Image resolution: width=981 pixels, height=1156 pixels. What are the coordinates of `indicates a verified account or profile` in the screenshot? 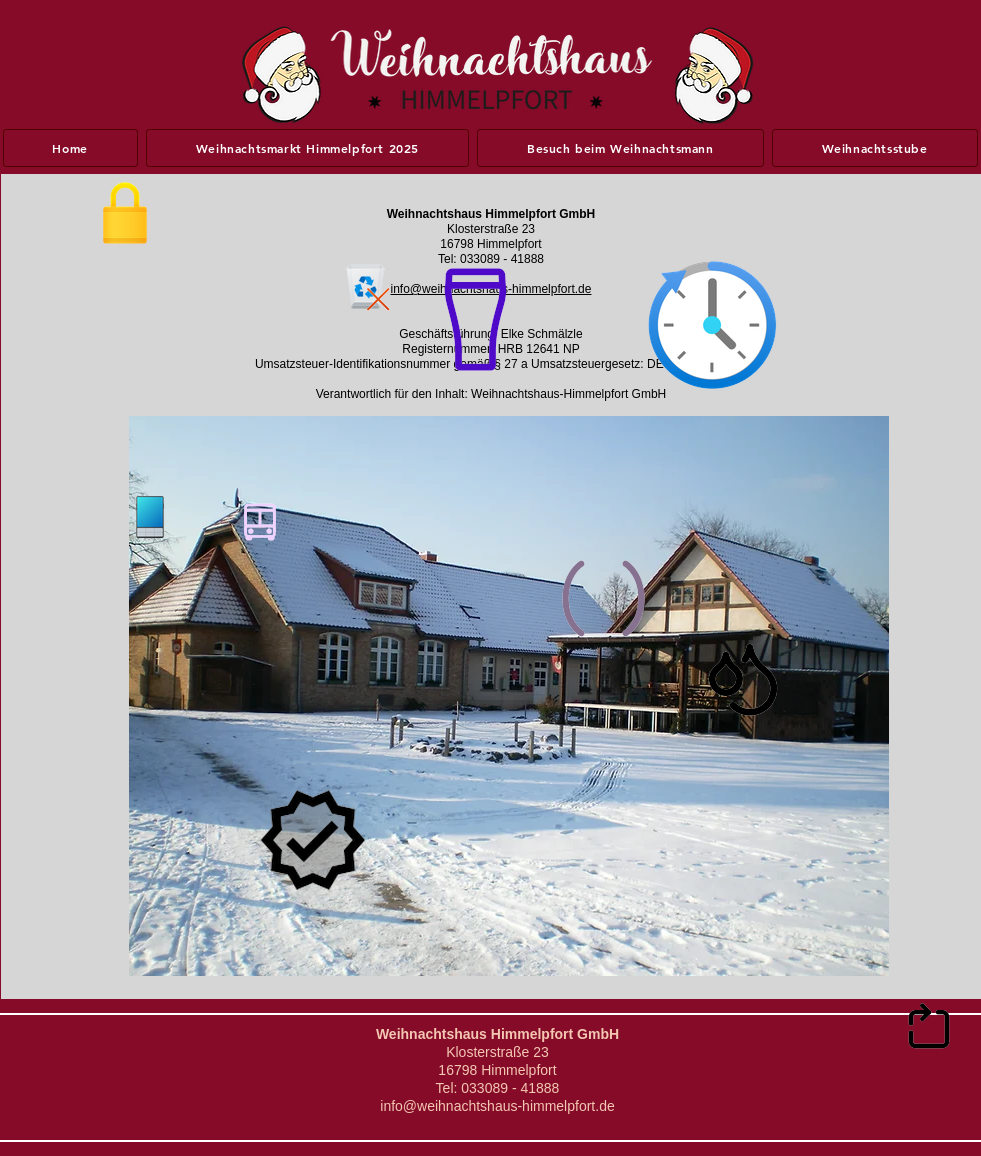 It's located at (313, 840).